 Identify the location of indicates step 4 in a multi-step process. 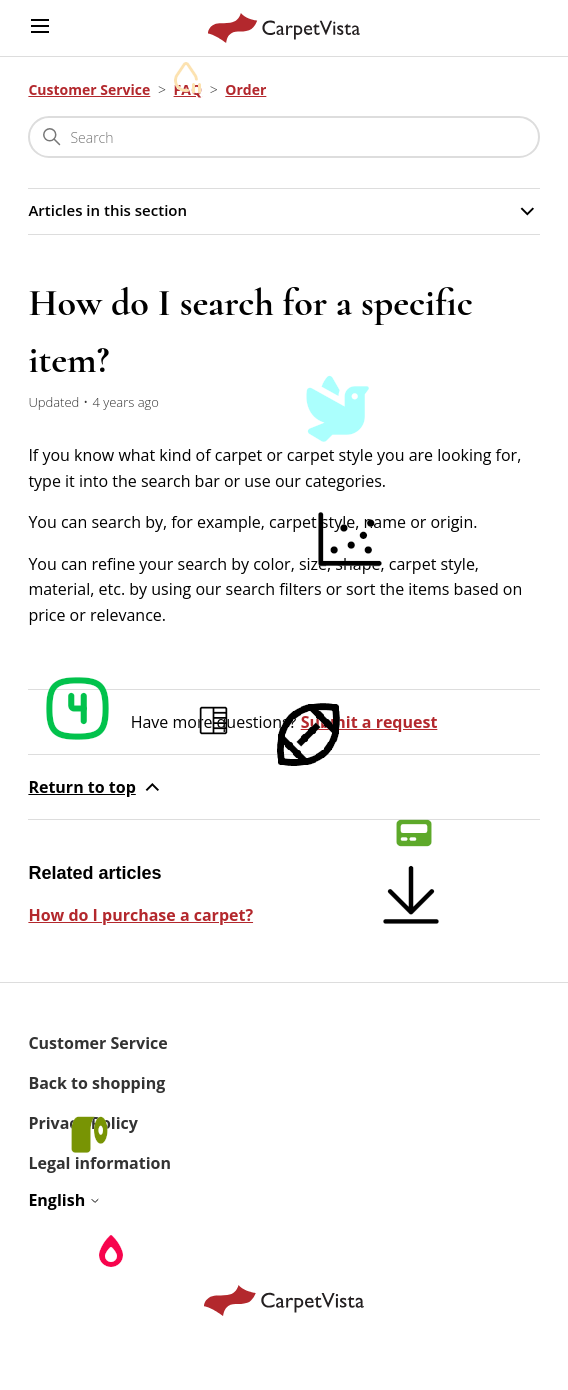
(77, 708).